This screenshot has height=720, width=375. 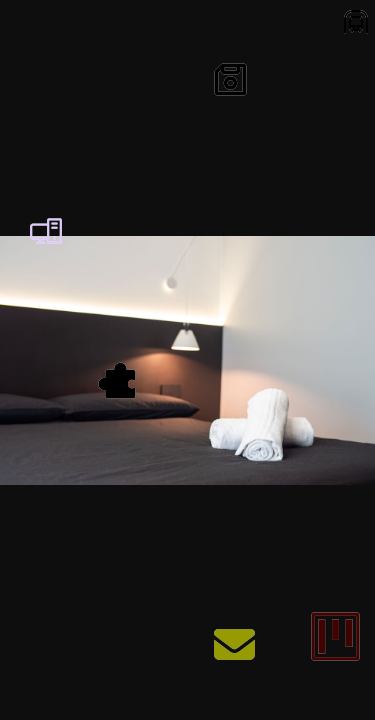 What do you see at coordinates (230, 79) in the screenshot?
I see `save current file or document` at bounding box center [230, 79].